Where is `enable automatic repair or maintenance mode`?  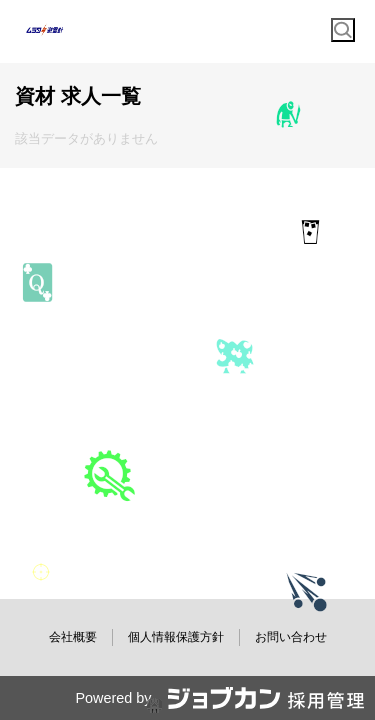
enable automatic repair or maintenance mode is located at coordinates (109, 475).